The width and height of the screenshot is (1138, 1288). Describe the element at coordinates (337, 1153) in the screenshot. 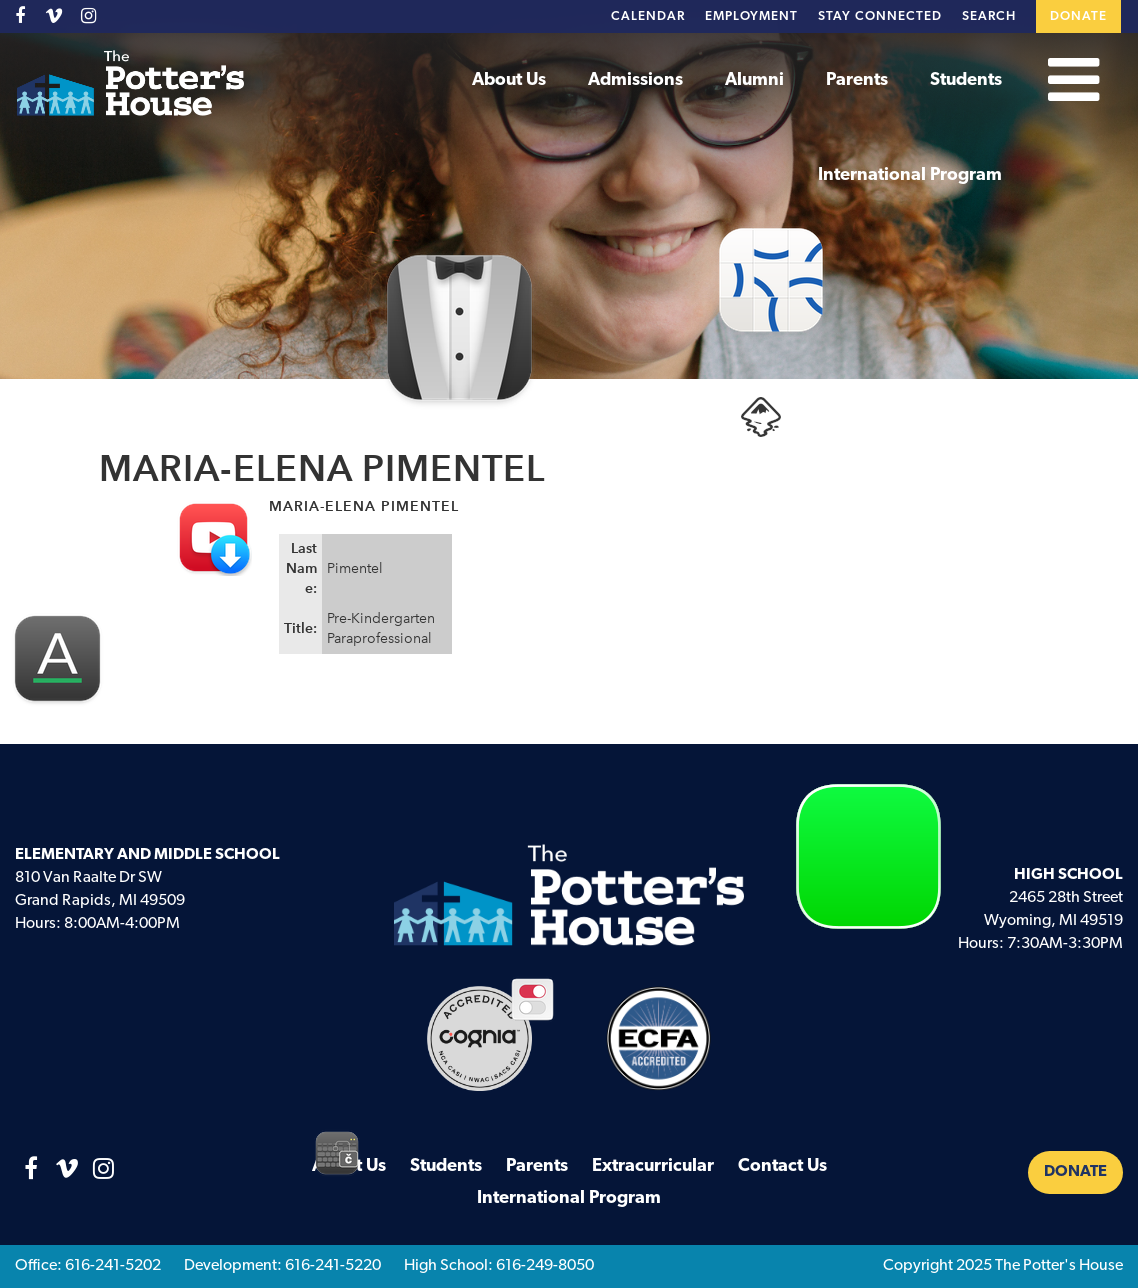

I see `open tecla on-screen keyboard app` at that location.